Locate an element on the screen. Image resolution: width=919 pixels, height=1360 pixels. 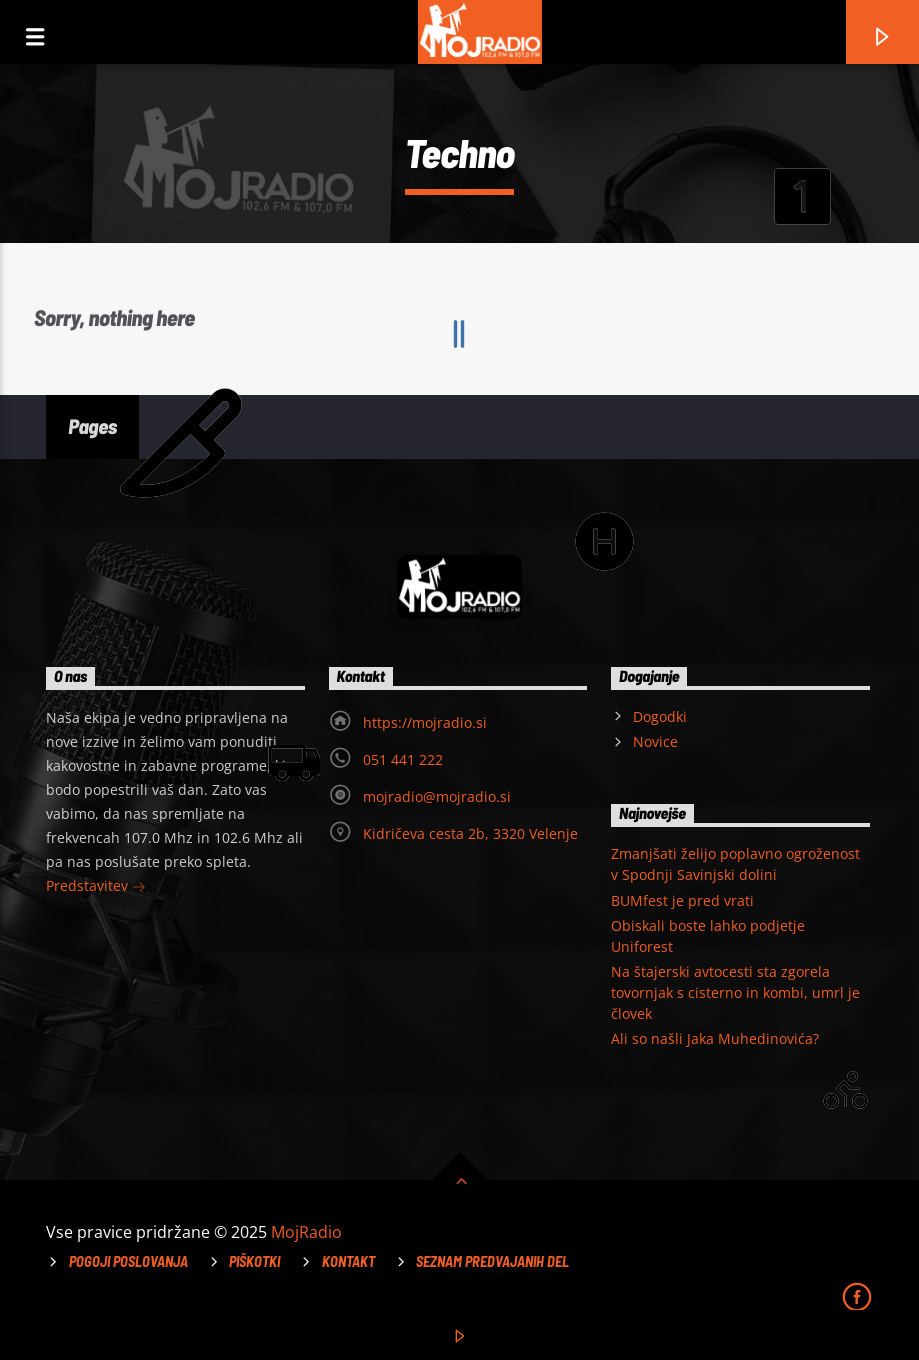
access cutting or slicing tools is located at coordinates (181, 445).